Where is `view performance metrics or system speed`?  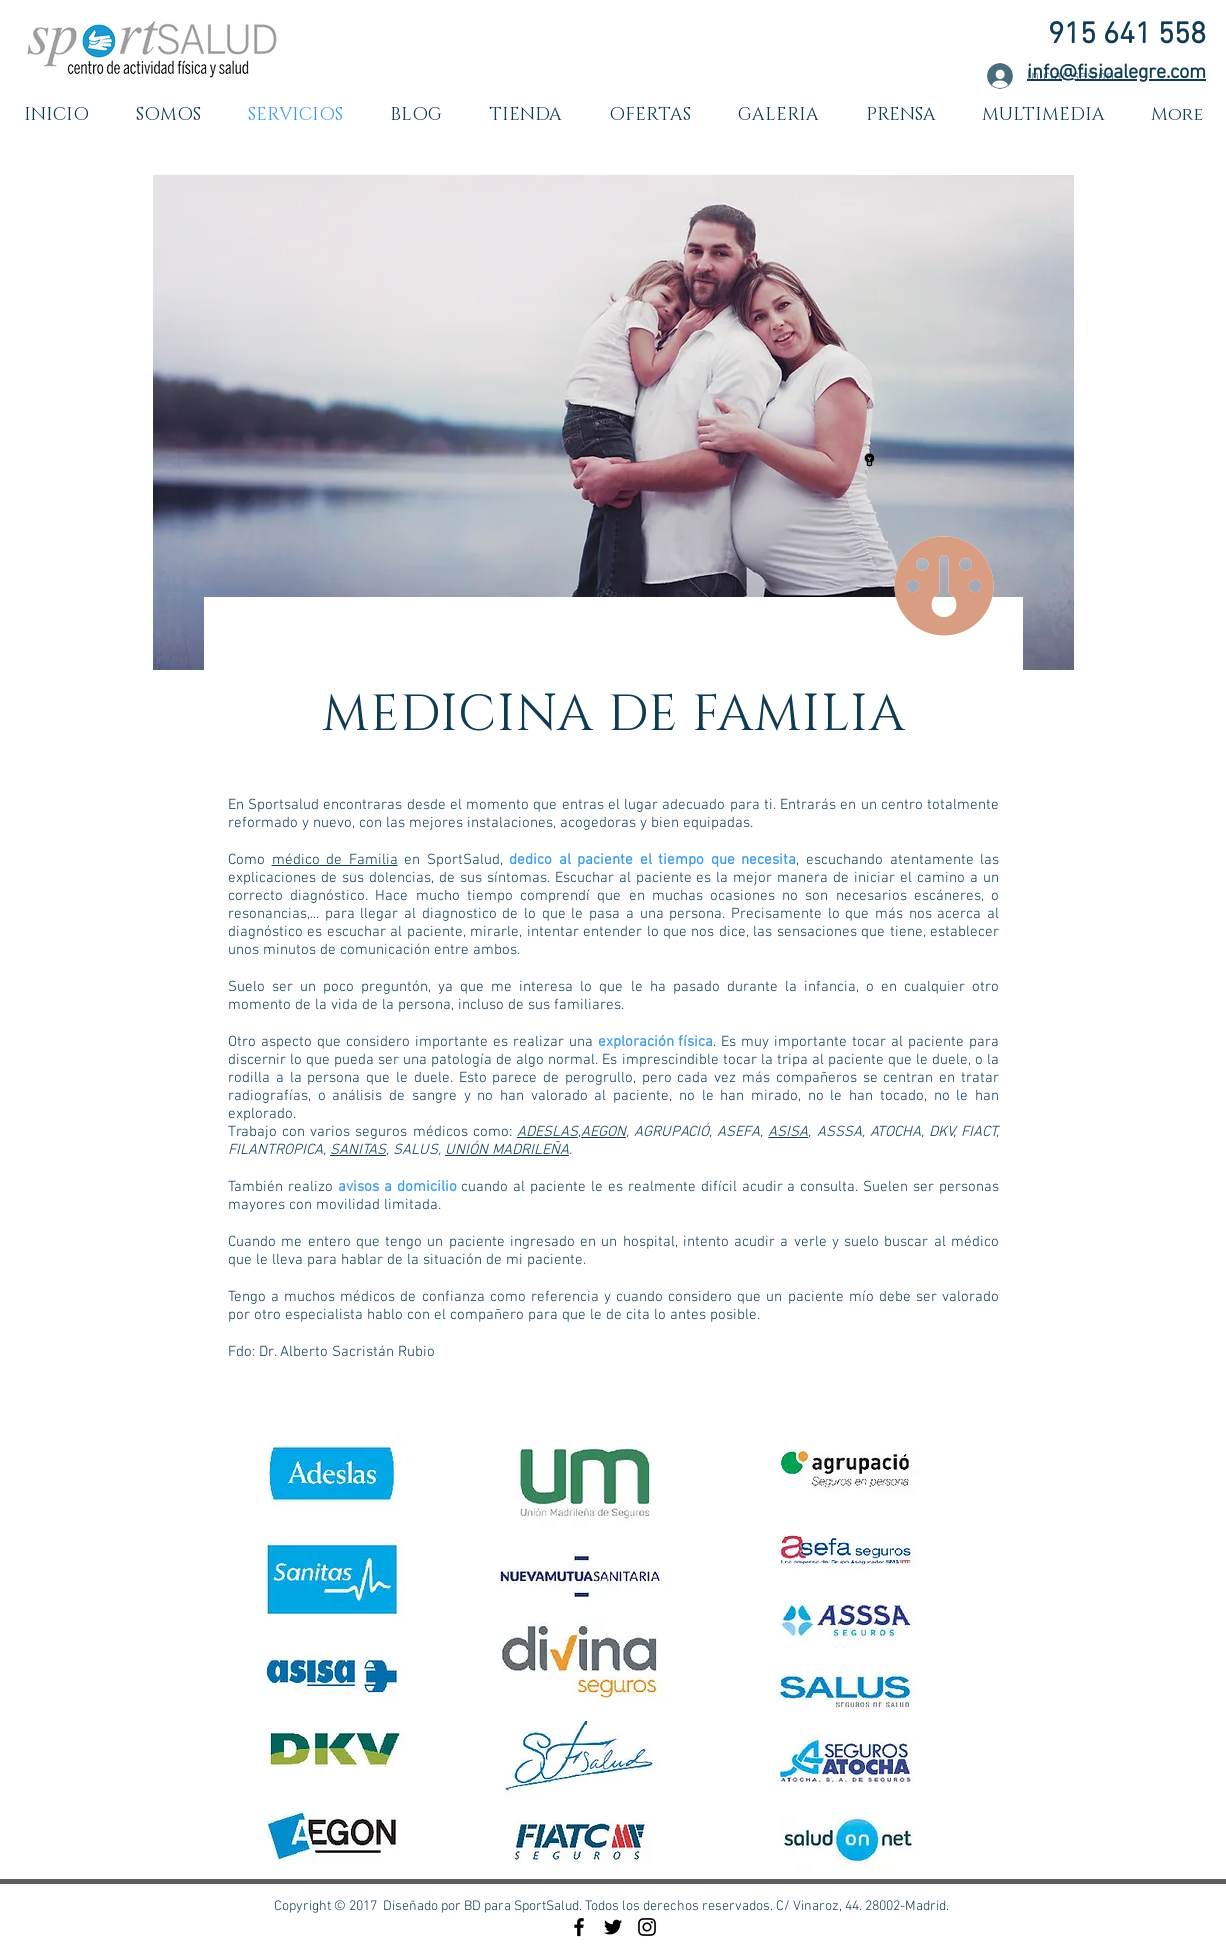
view performance metrics or system speed is located at coordinates (944, 586).